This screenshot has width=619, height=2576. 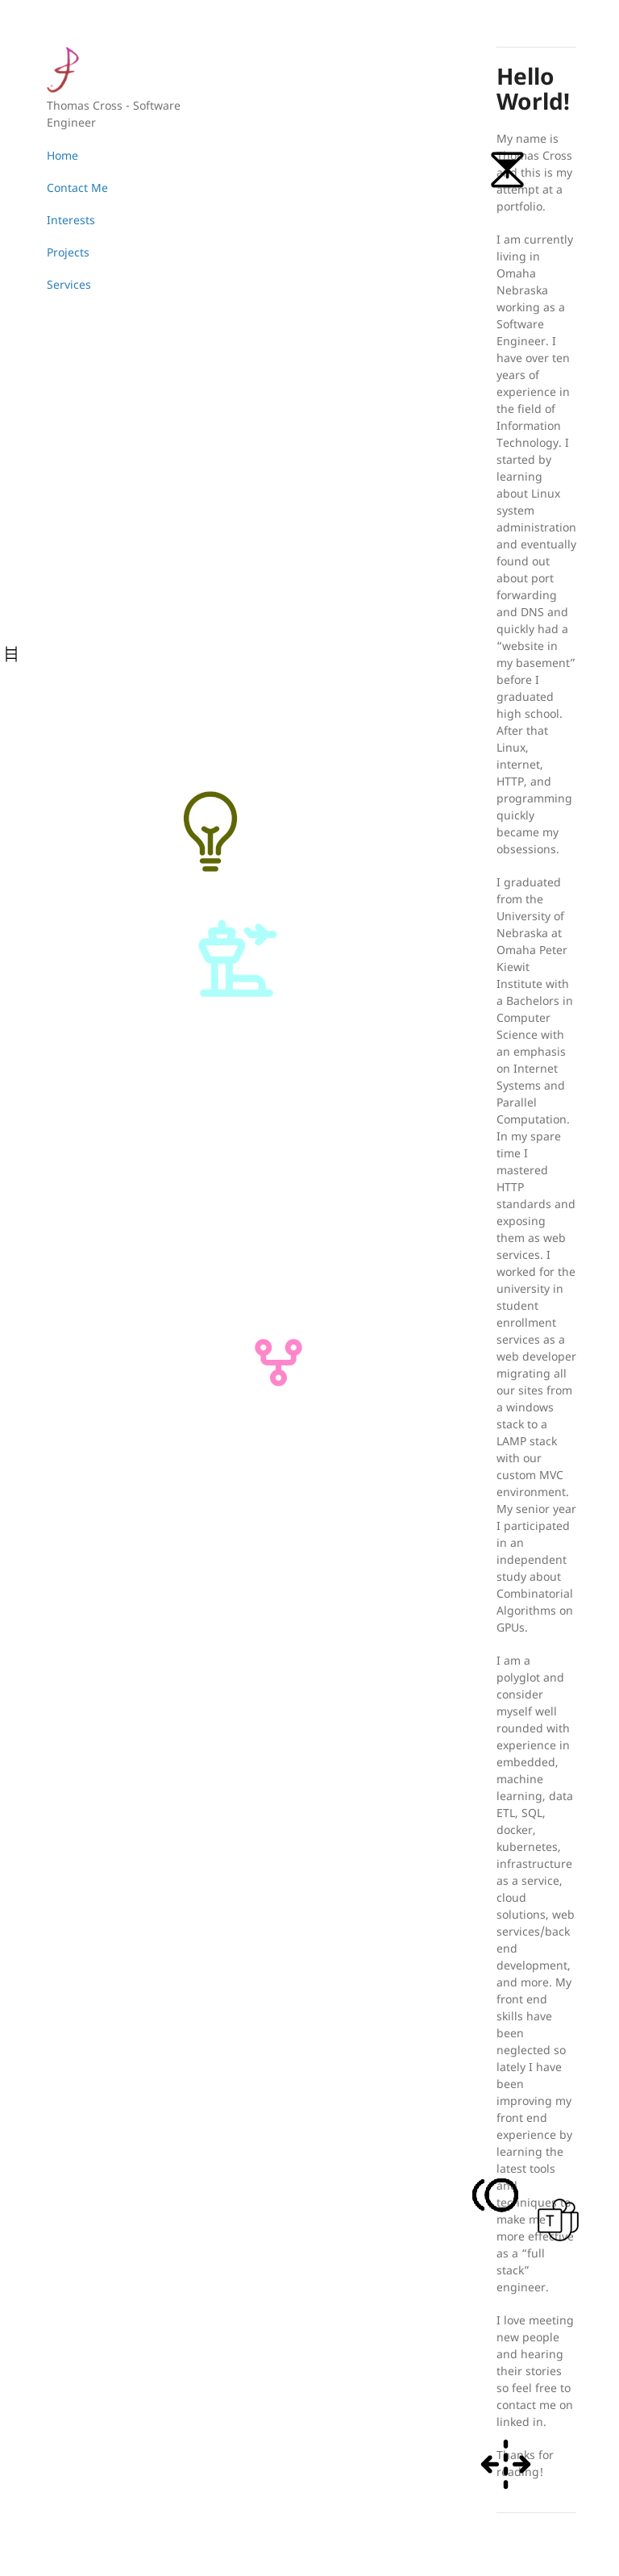 I want to click on indicates a process is in progress or loading, so click(x=507, y=169).